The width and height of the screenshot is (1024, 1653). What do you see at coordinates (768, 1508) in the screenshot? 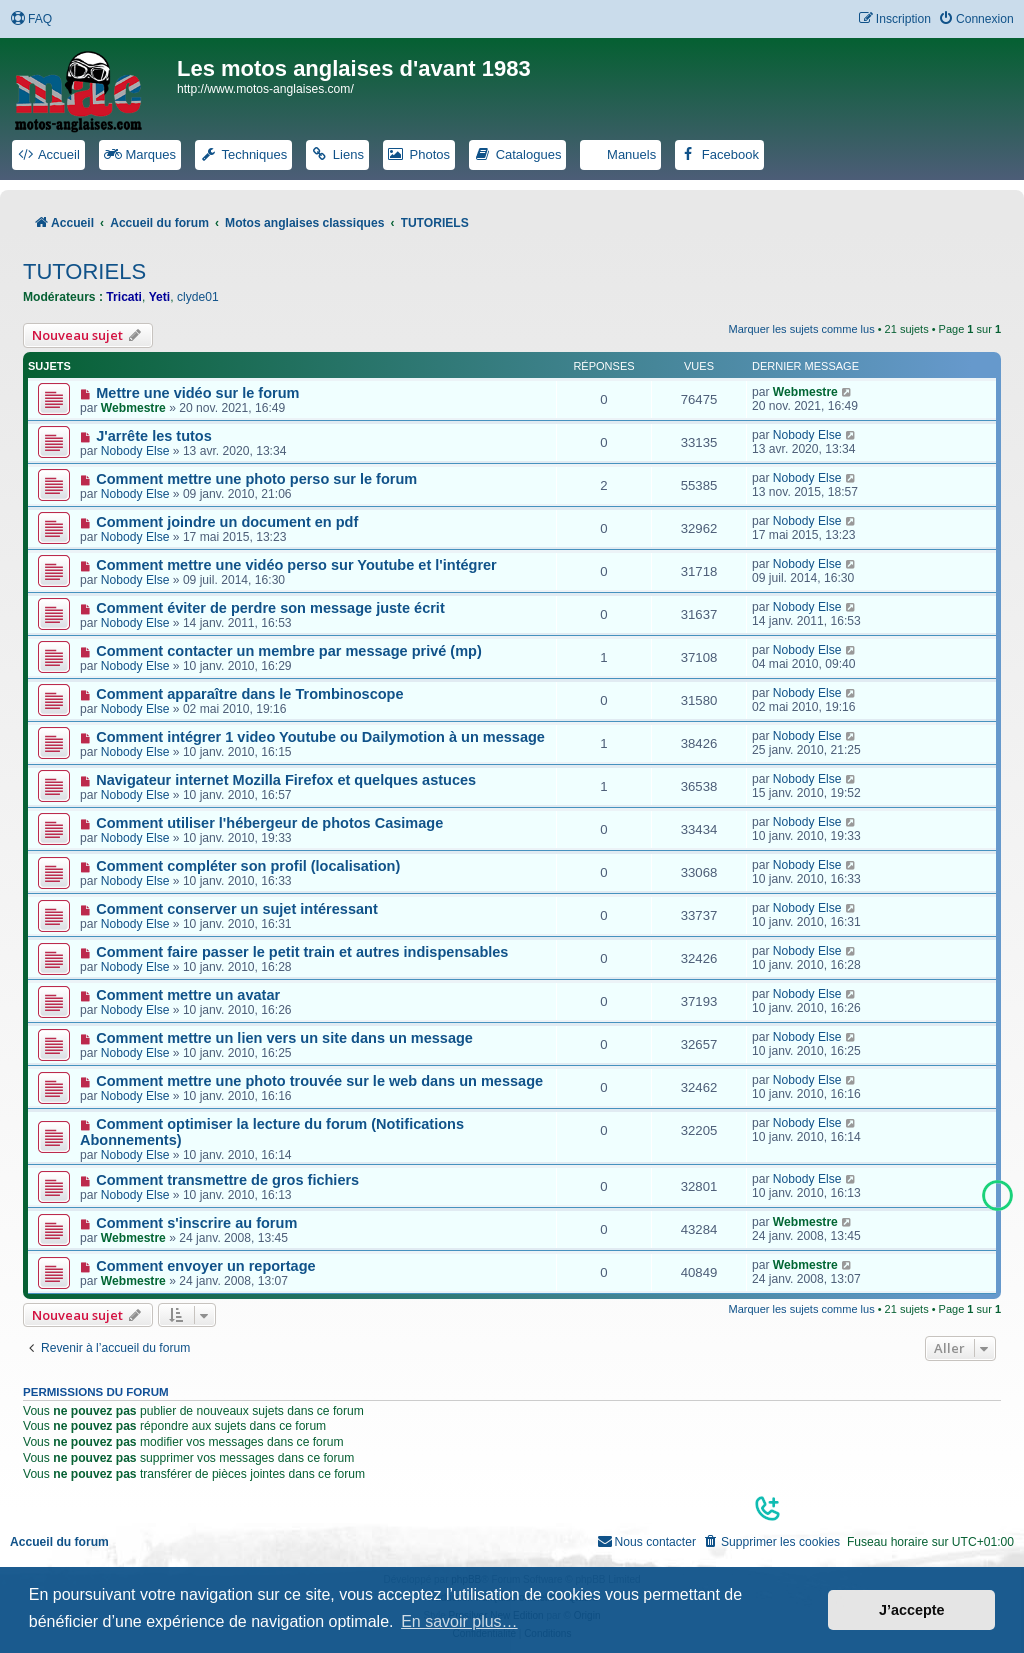
I see `add a new contact` at bounding box center [768, 1508].